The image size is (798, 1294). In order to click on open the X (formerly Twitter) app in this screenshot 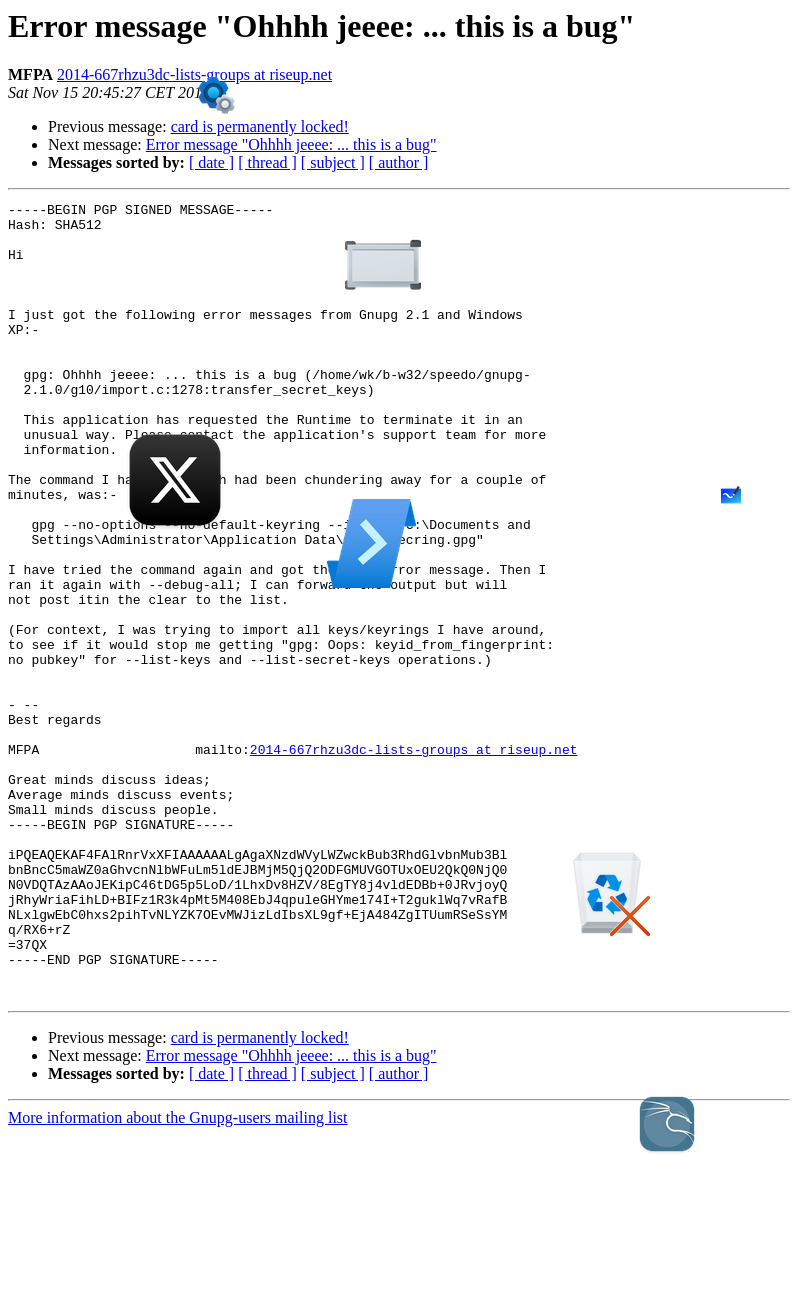, I will do `click(175, 480)`.